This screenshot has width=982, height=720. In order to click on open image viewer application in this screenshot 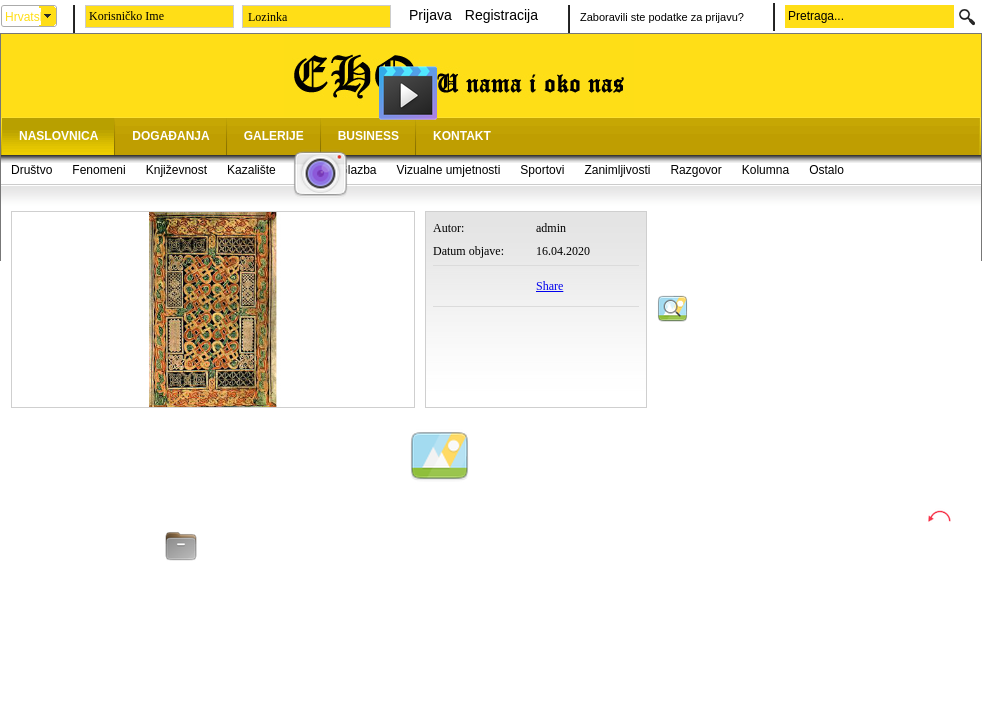, I will do `click(672, 308)`.